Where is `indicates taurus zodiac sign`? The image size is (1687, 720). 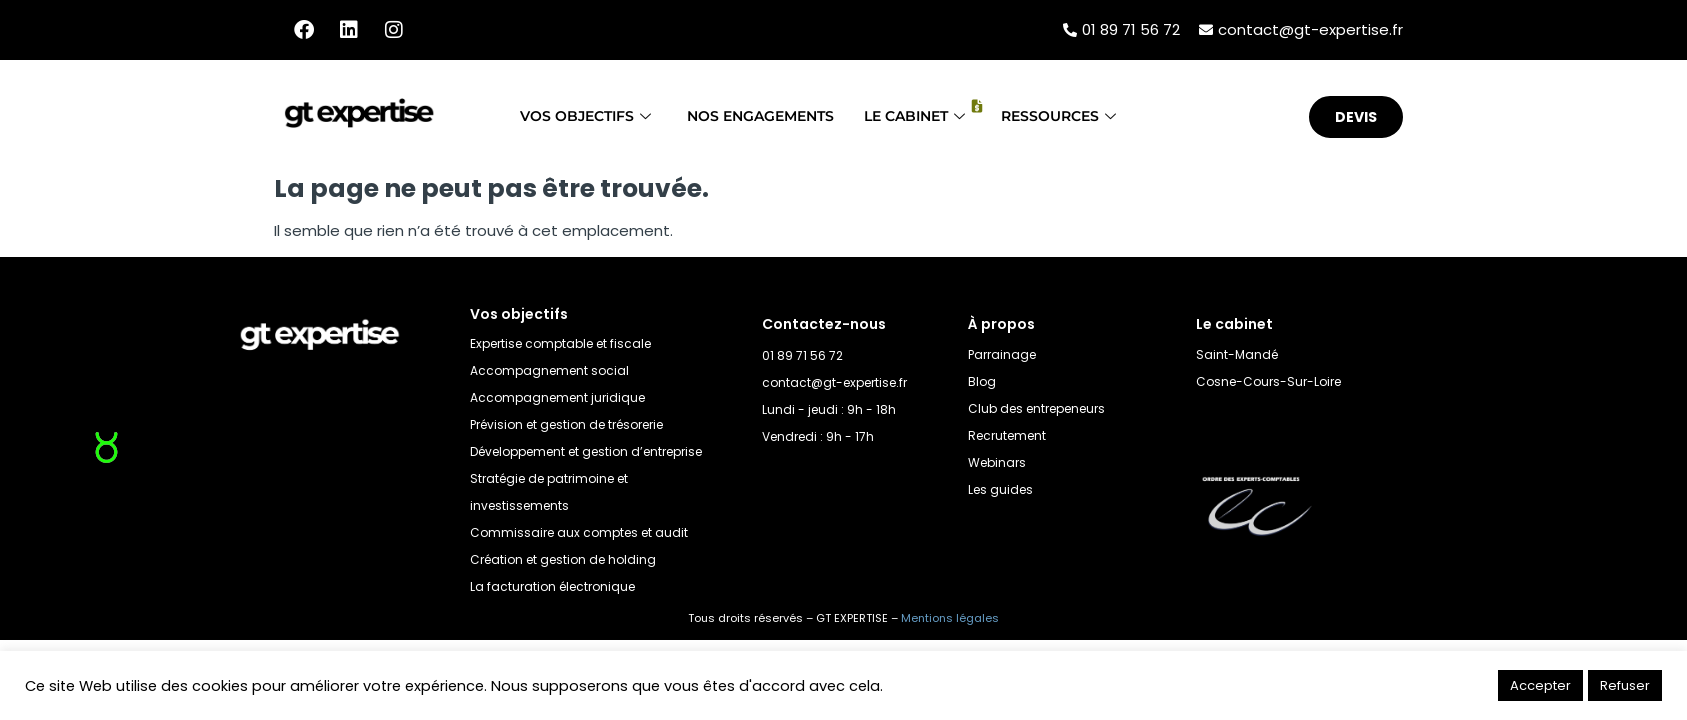 indicates taurus zodiac sign is located at coordinates (106, 447).